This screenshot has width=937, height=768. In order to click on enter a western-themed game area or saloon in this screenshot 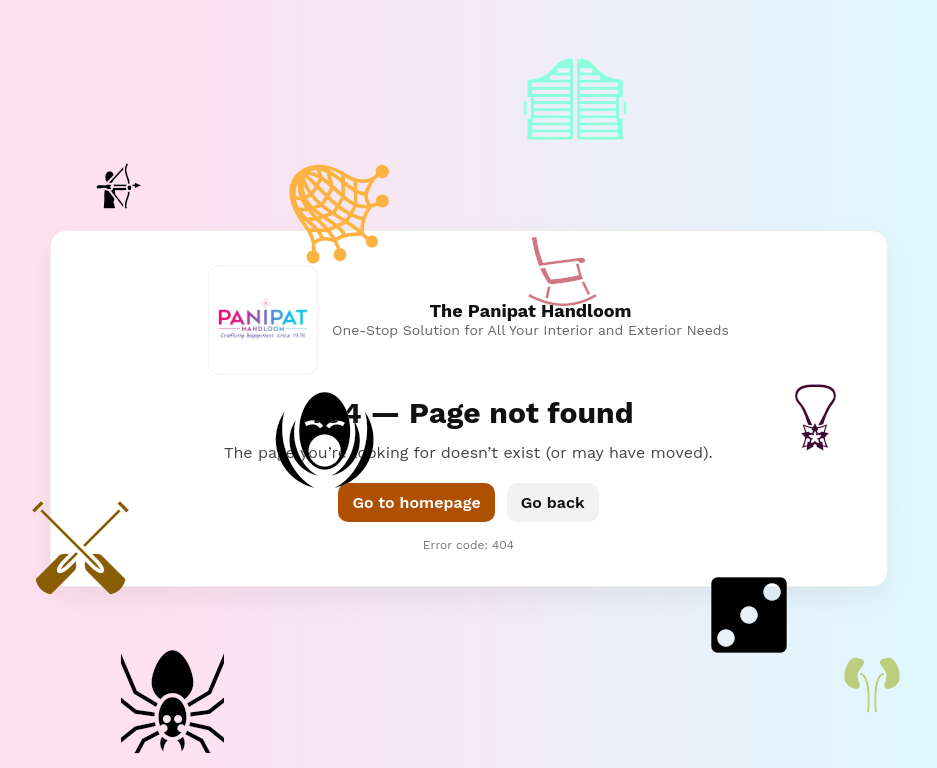, I will do `click(575, 99)`.